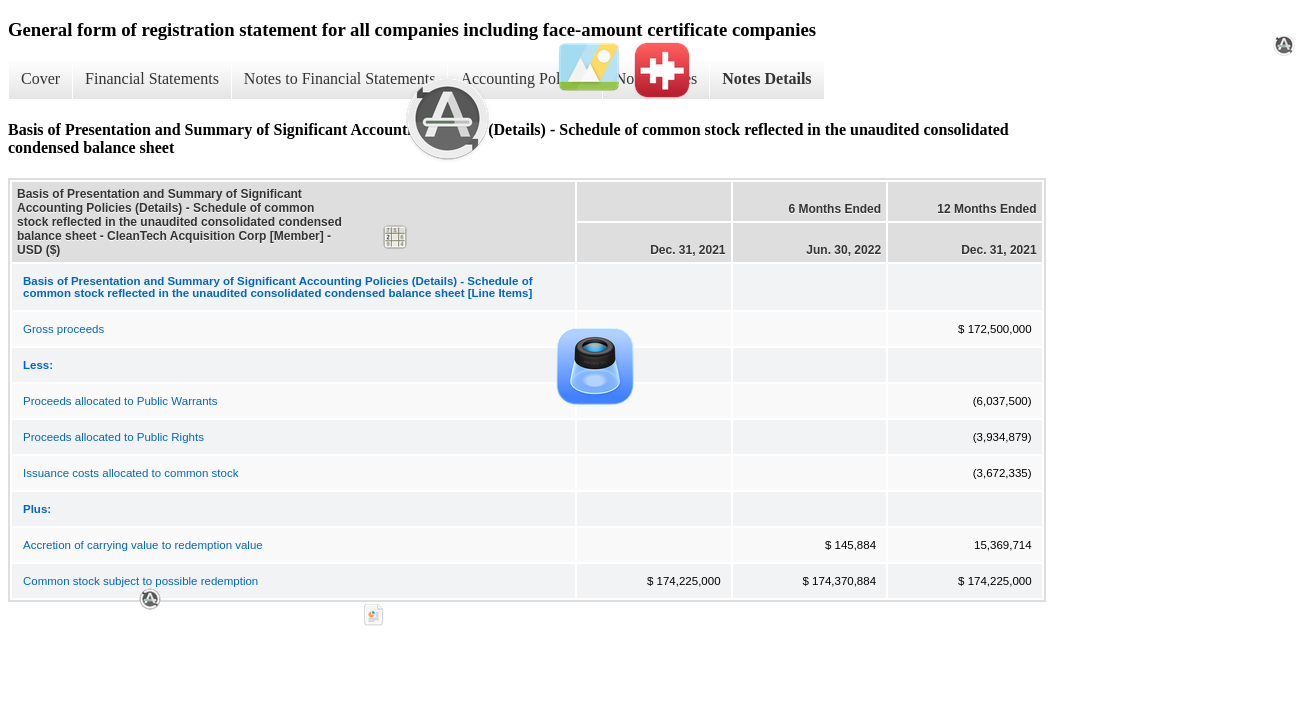 Image resolution: width=1313 pixels, height=720 pixels. What do you see at coordinates (589, 67) in the screenshot?
I see `open the photos app` at bounding box center [589, 67].